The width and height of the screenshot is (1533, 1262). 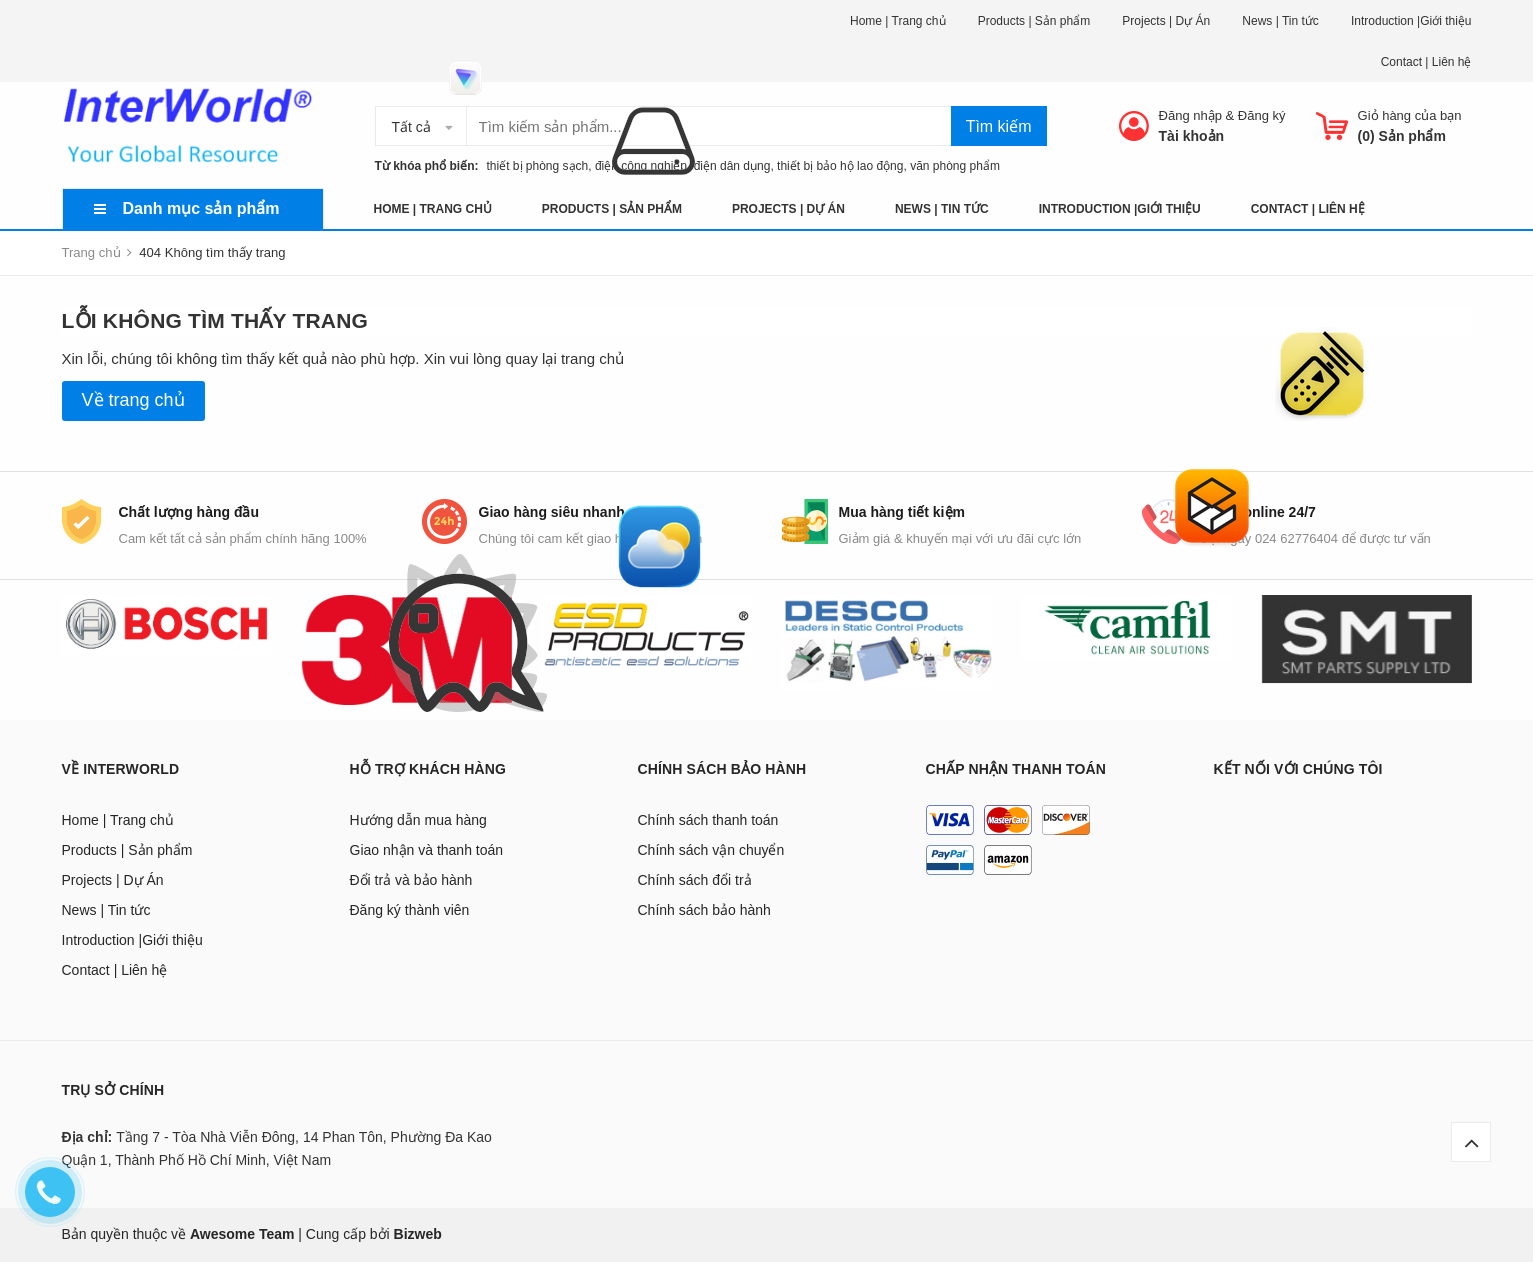 I want to click on open community remote app, so click(x=1322, y=374).